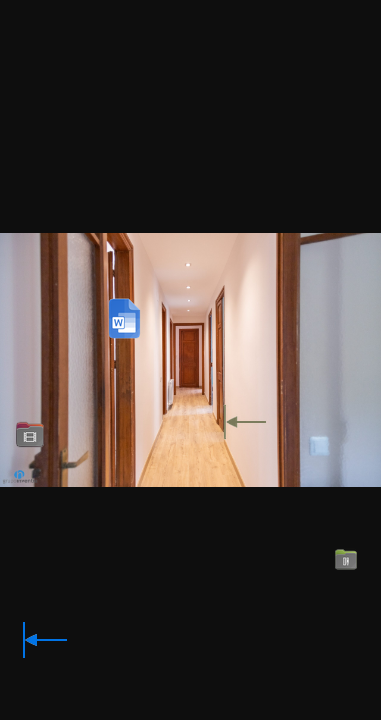 The image size is (381, 720). I want to click on open a microsoft word document, so click(124, 318).